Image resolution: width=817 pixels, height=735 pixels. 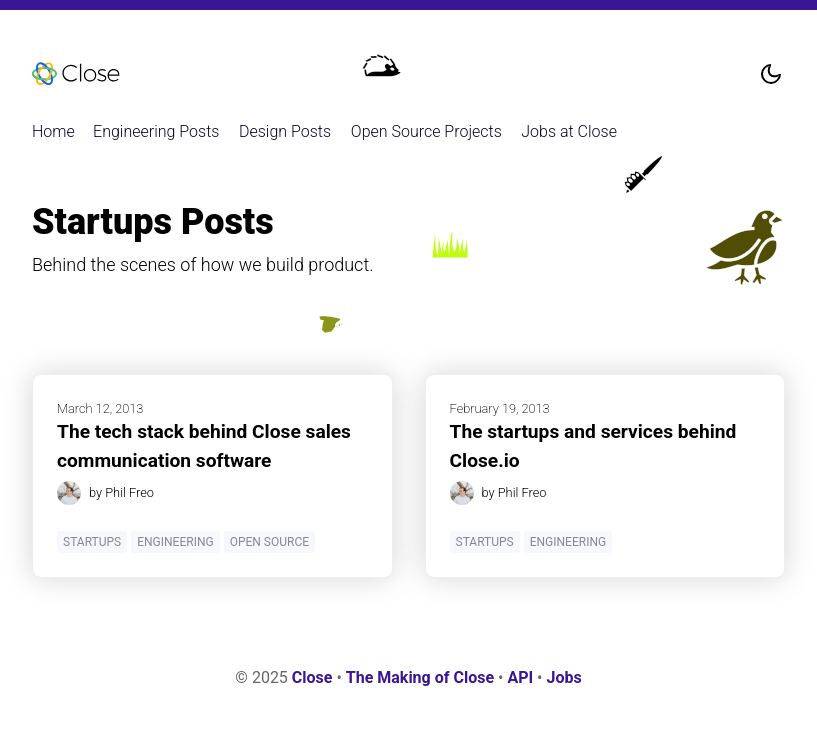 What do you see at coordinates (330, 324) in the screenshot?
I see `select spain as your country or region` at bounding box center [330, 324].